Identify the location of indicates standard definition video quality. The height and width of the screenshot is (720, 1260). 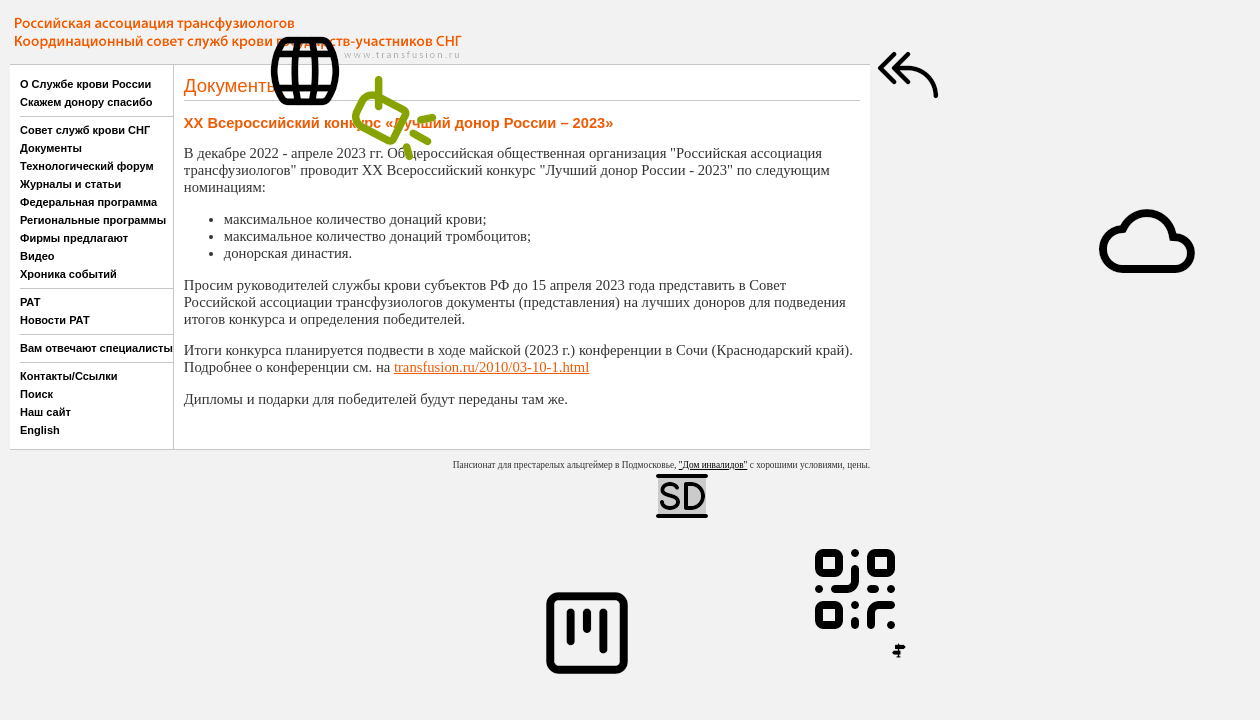
(682, 496).